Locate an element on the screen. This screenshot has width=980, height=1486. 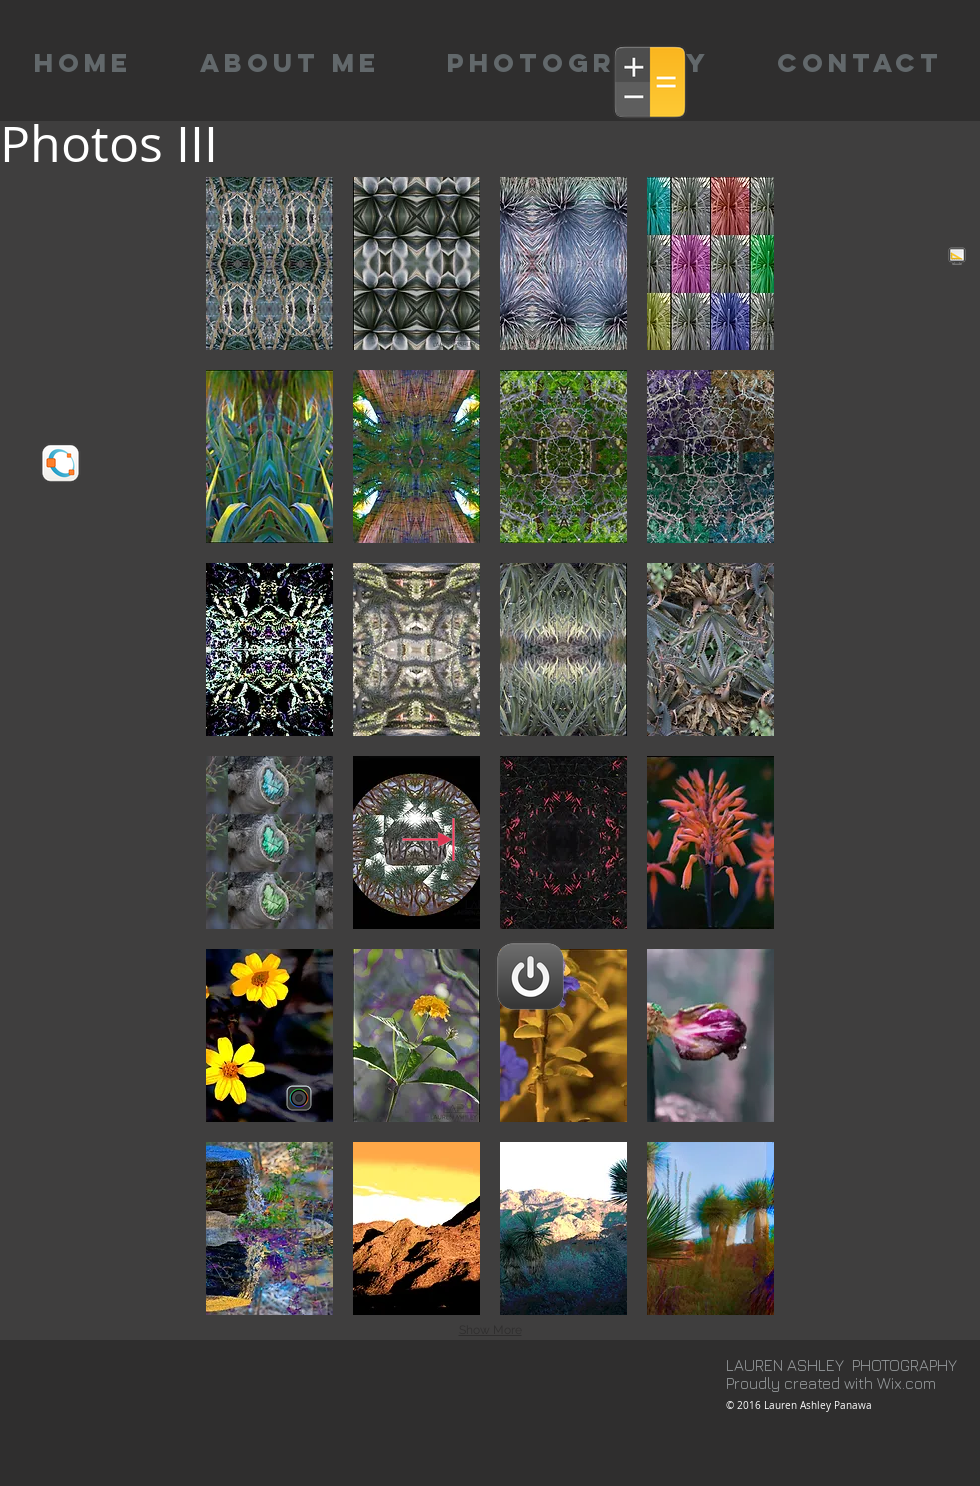
open session or power settings is located at coordinates (530, 976).